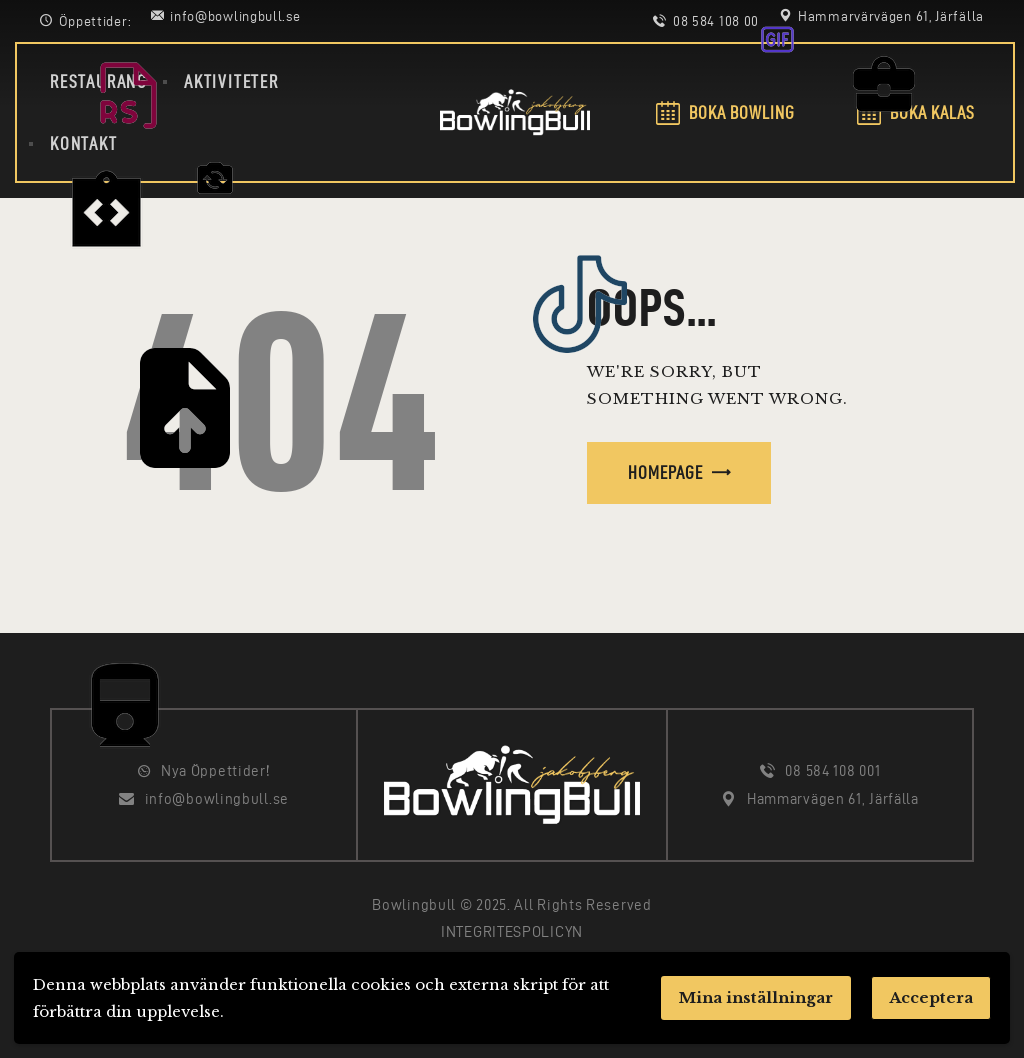 This screenshot has width=1024, height=1058. I want to click on get train or railway directions, so click(125, 709).